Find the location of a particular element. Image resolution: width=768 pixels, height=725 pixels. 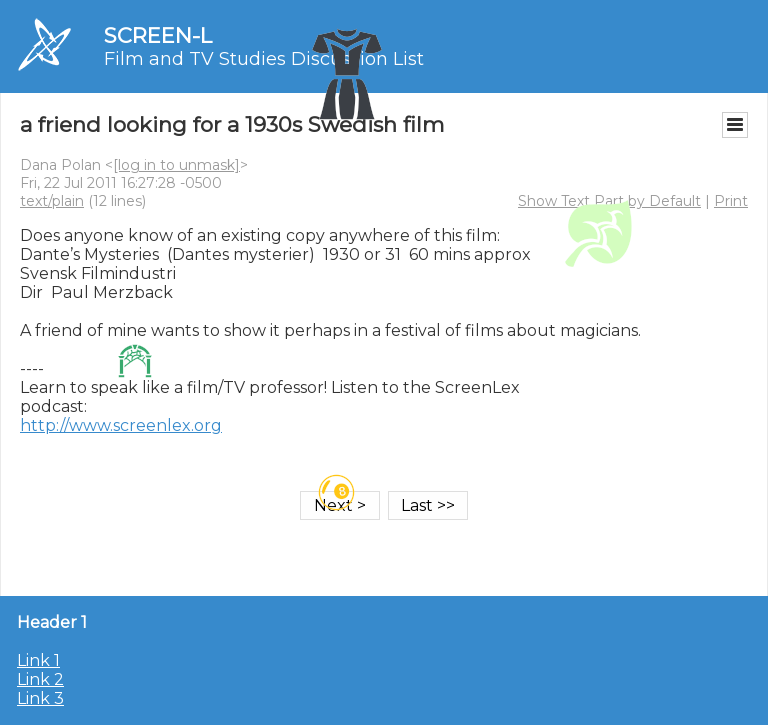

view travel outfit options is located at coordinates (347, 73).